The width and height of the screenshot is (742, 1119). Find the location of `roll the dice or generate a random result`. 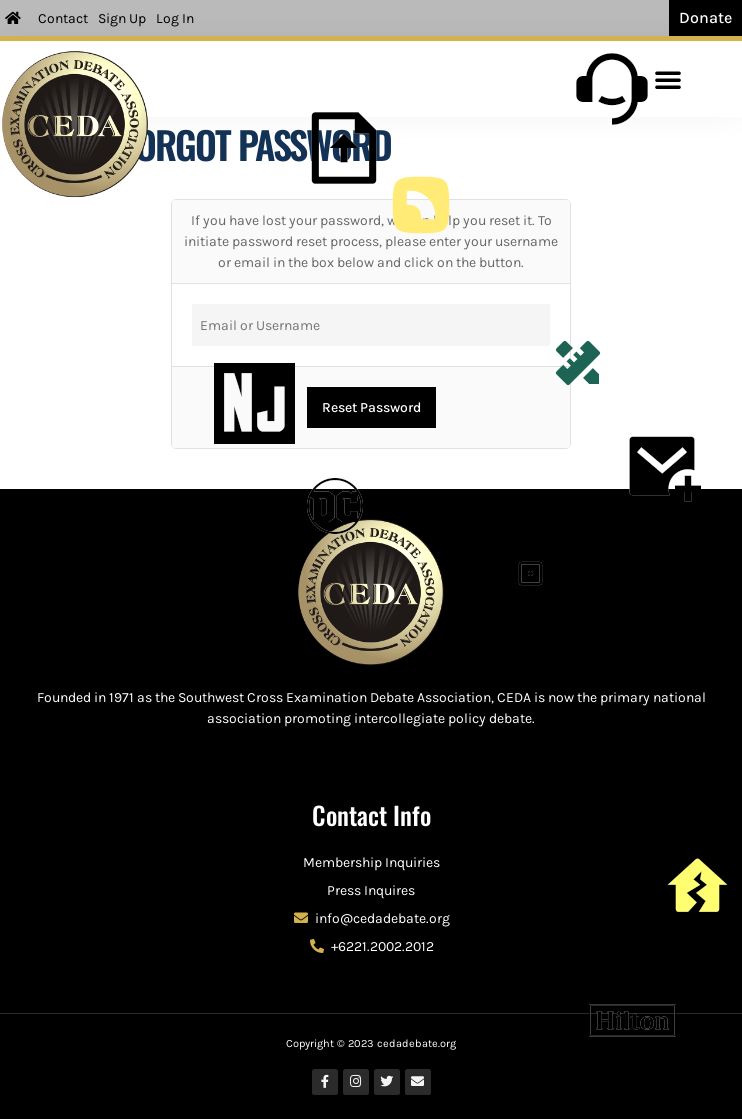

roll the dice or generate a random result is located at coordinates (530, 573).